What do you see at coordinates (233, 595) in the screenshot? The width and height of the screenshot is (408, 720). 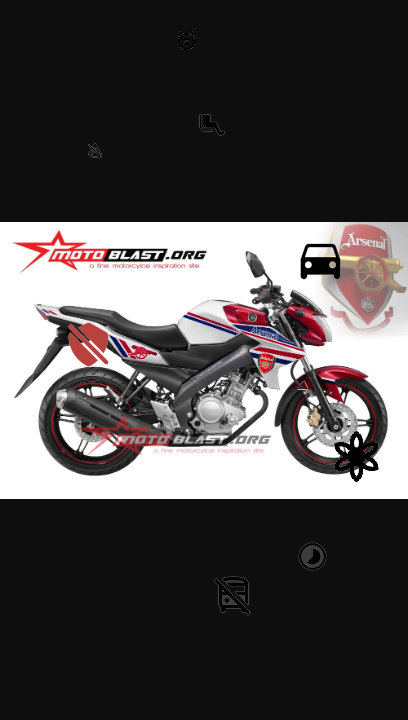 I see `indicates transfers are not available at this stop` at bounding box center [233, 595].